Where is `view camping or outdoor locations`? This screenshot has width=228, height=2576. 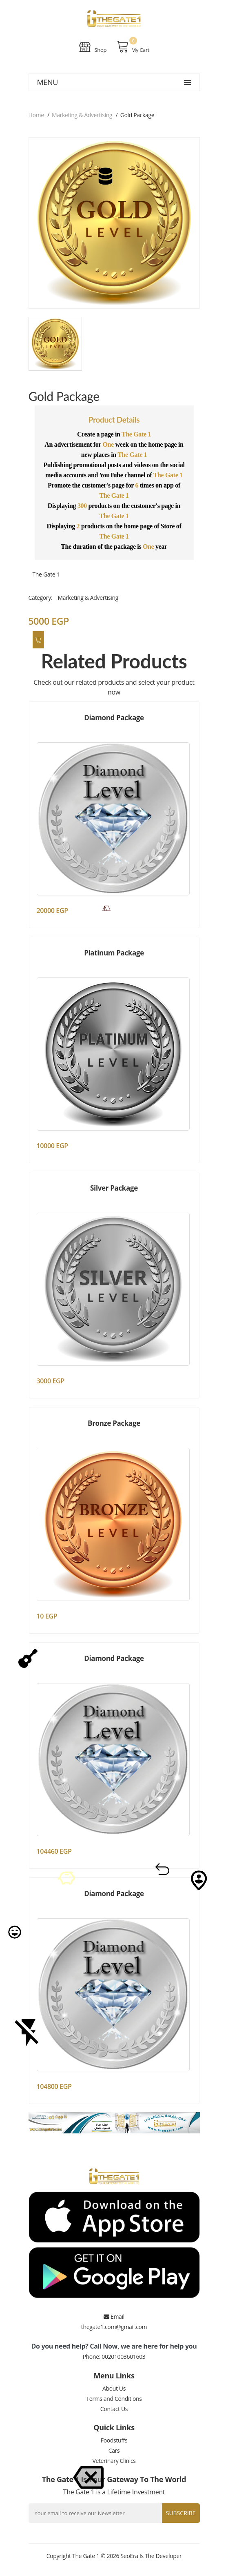 view camping or outdoor locations is located at coordinates (106, 908).